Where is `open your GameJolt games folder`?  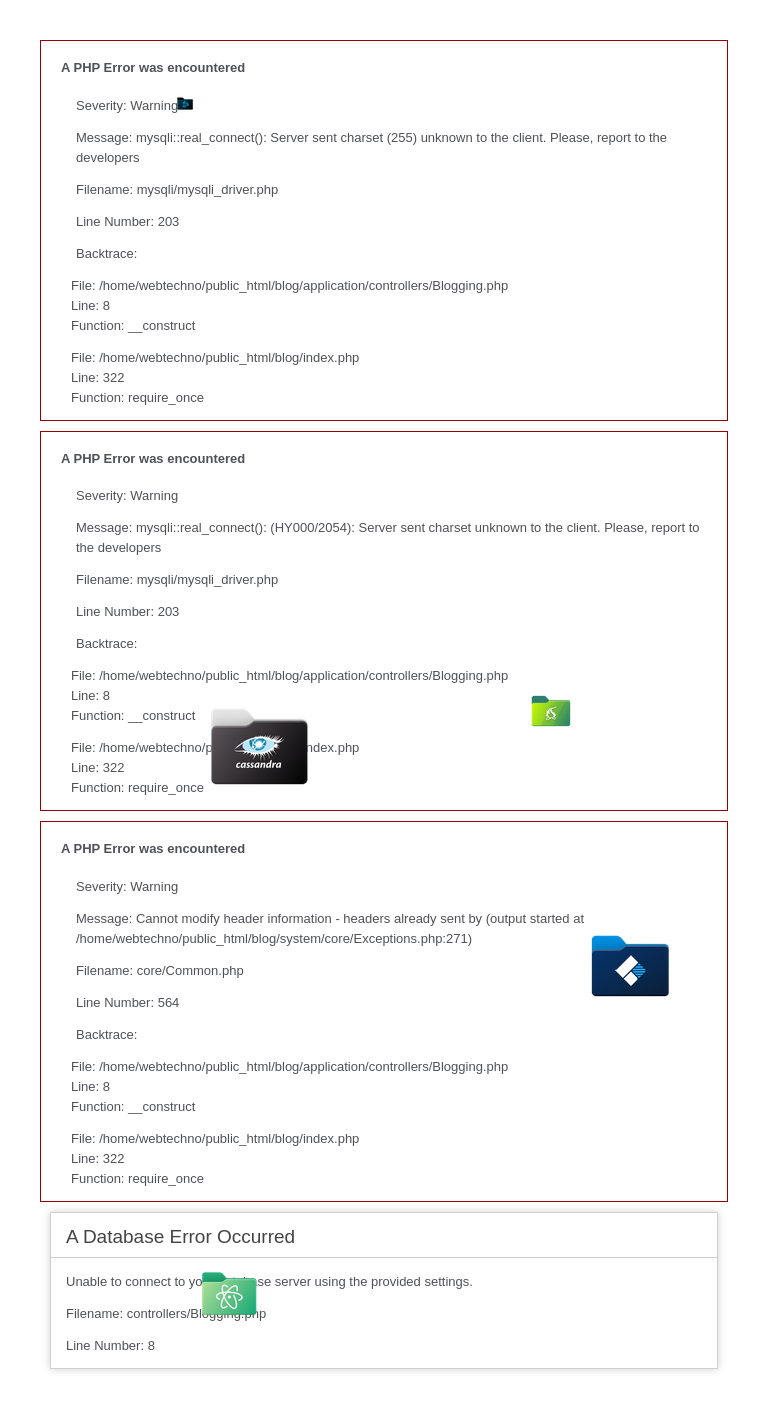
open your GameJolt games folder is located at coordinates (551, 712).